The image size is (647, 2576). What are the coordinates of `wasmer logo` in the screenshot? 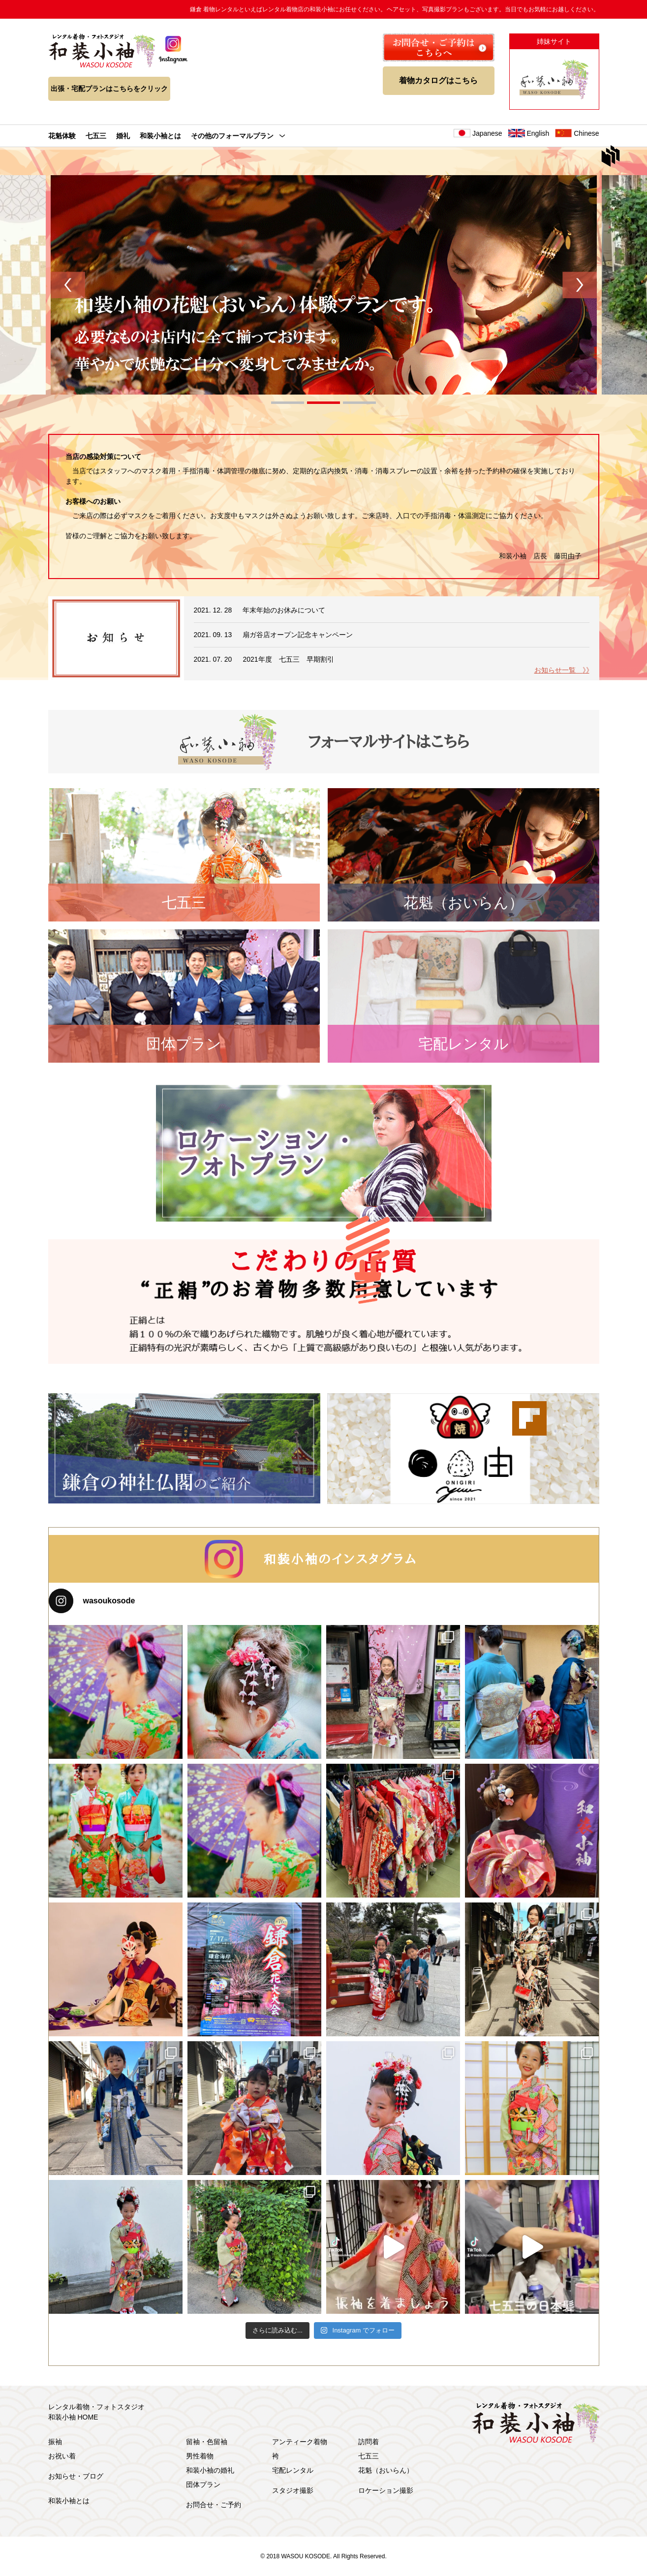 It's located at (611, 156).